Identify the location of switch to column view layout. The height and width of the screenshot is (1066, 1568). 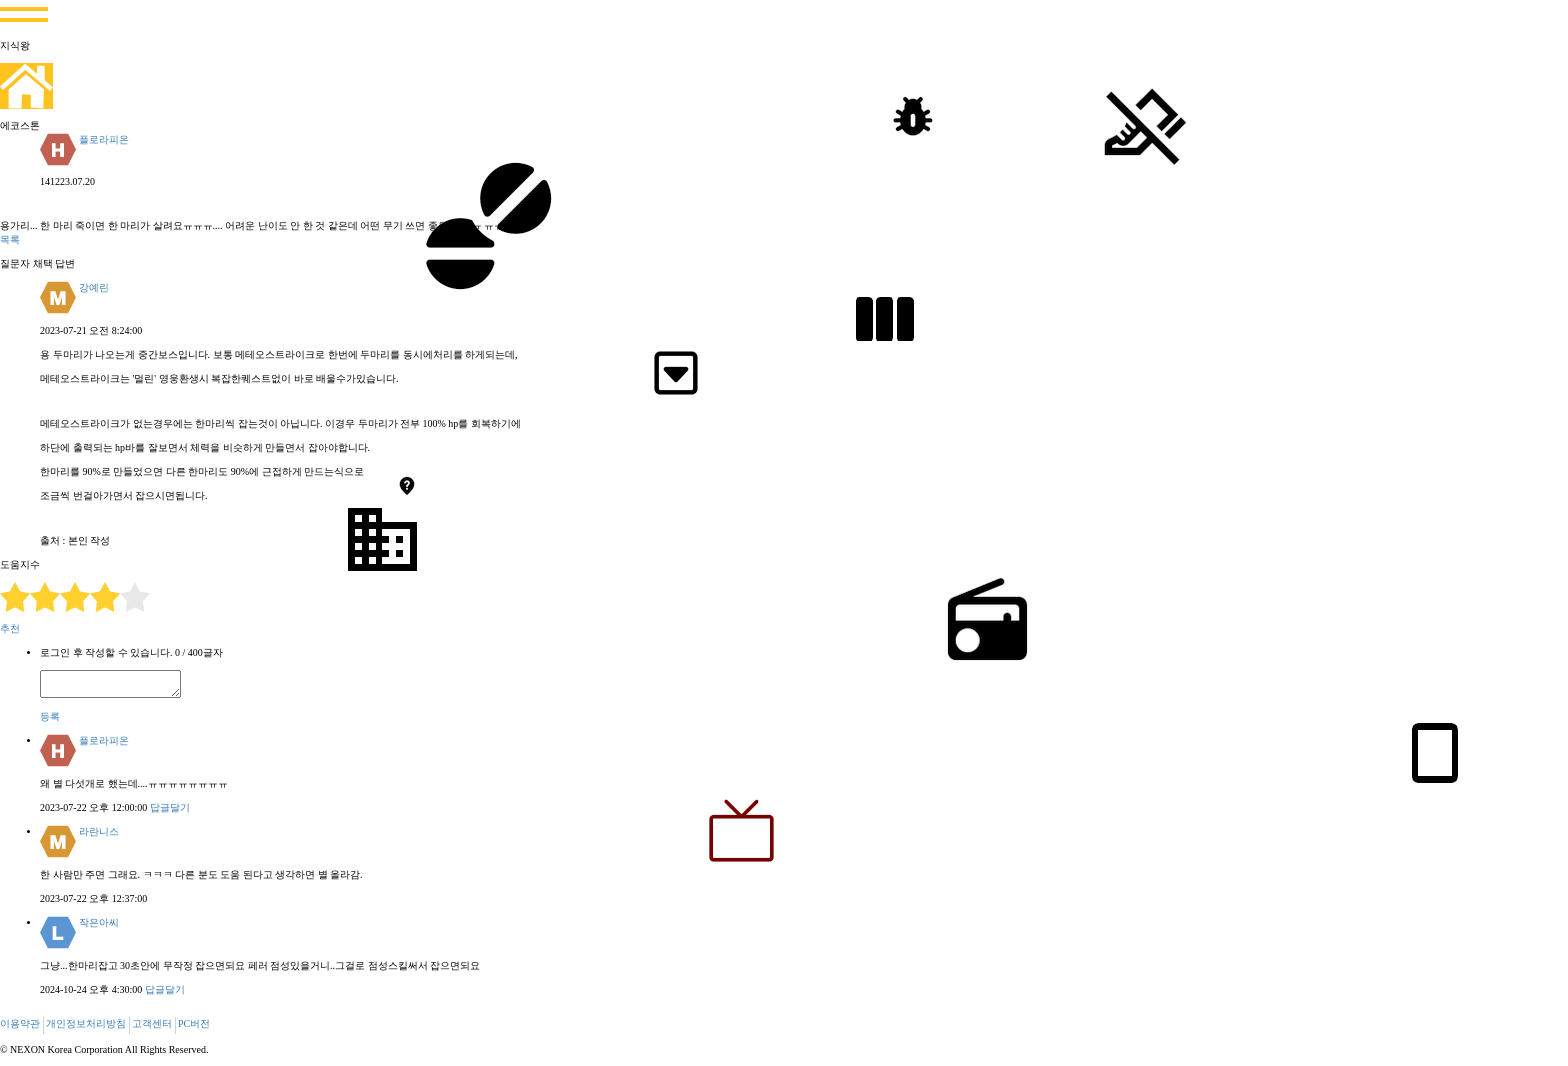
(883, 321).